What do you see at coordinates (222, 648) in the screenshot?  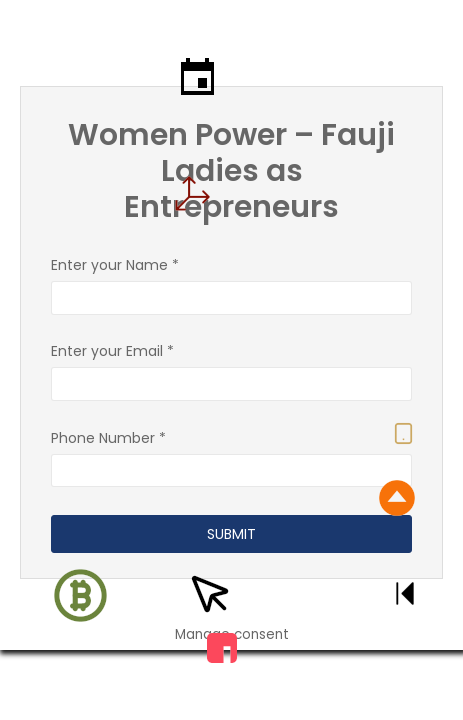 I see `npm package manager logo` at bounding box center [222, 648].